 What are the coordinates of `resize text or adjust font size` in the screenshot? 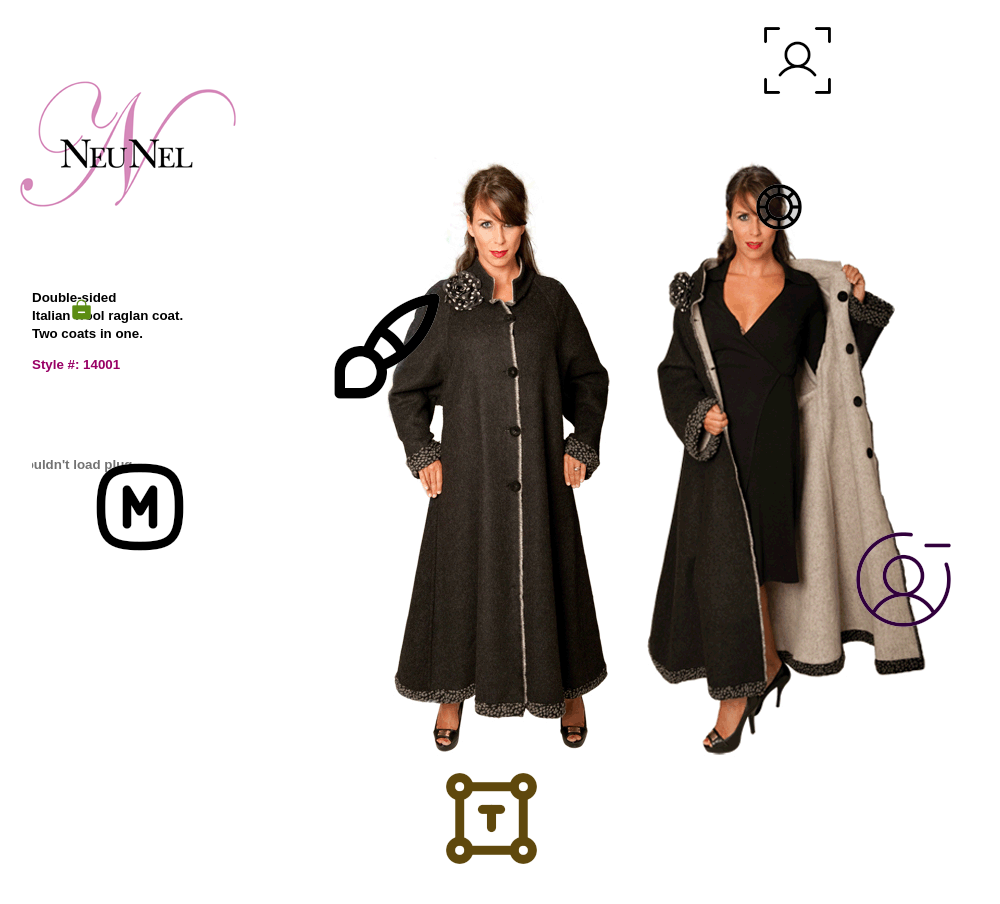 It's located at (491, 818).